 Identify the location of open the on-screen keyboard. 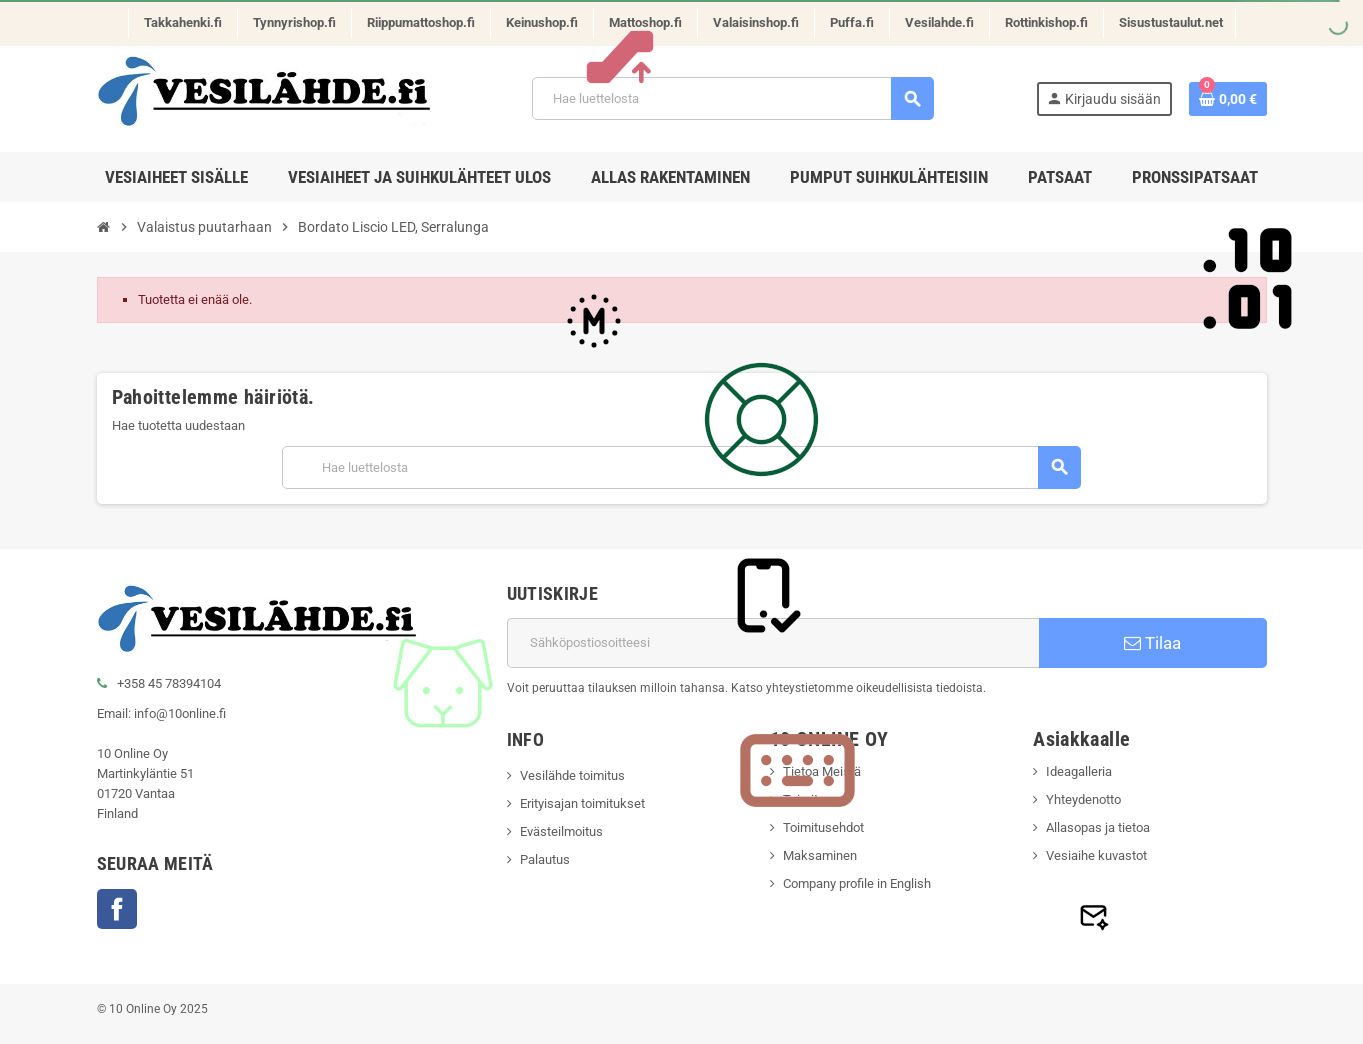
(797, 770).